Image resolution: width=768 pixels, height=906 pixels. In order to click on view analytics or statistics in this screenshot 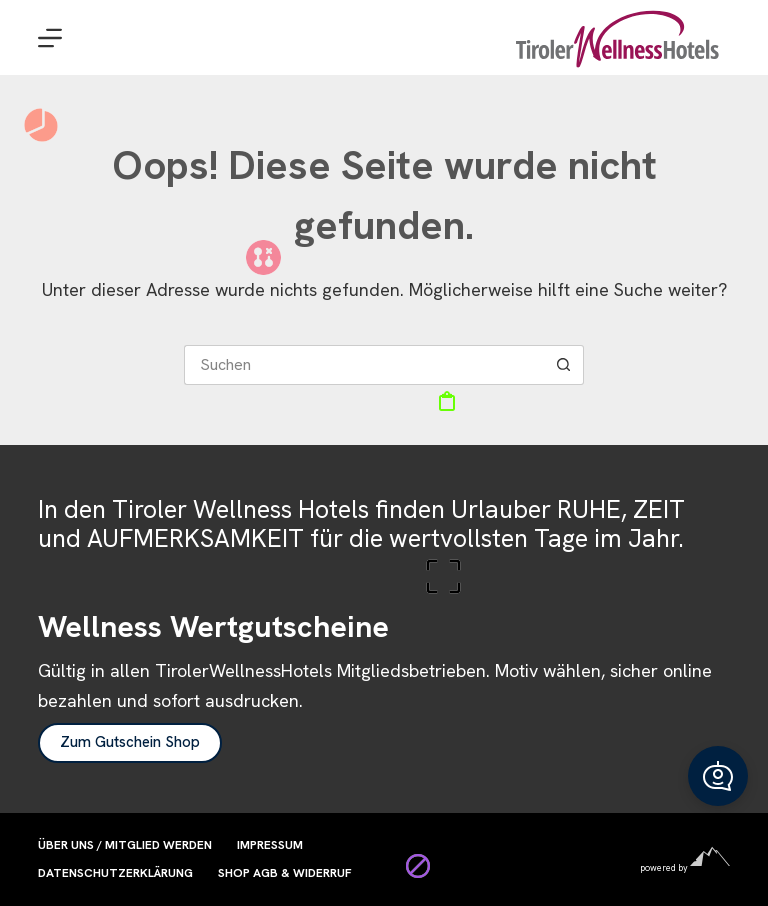, I will do `click(41, 125)`.